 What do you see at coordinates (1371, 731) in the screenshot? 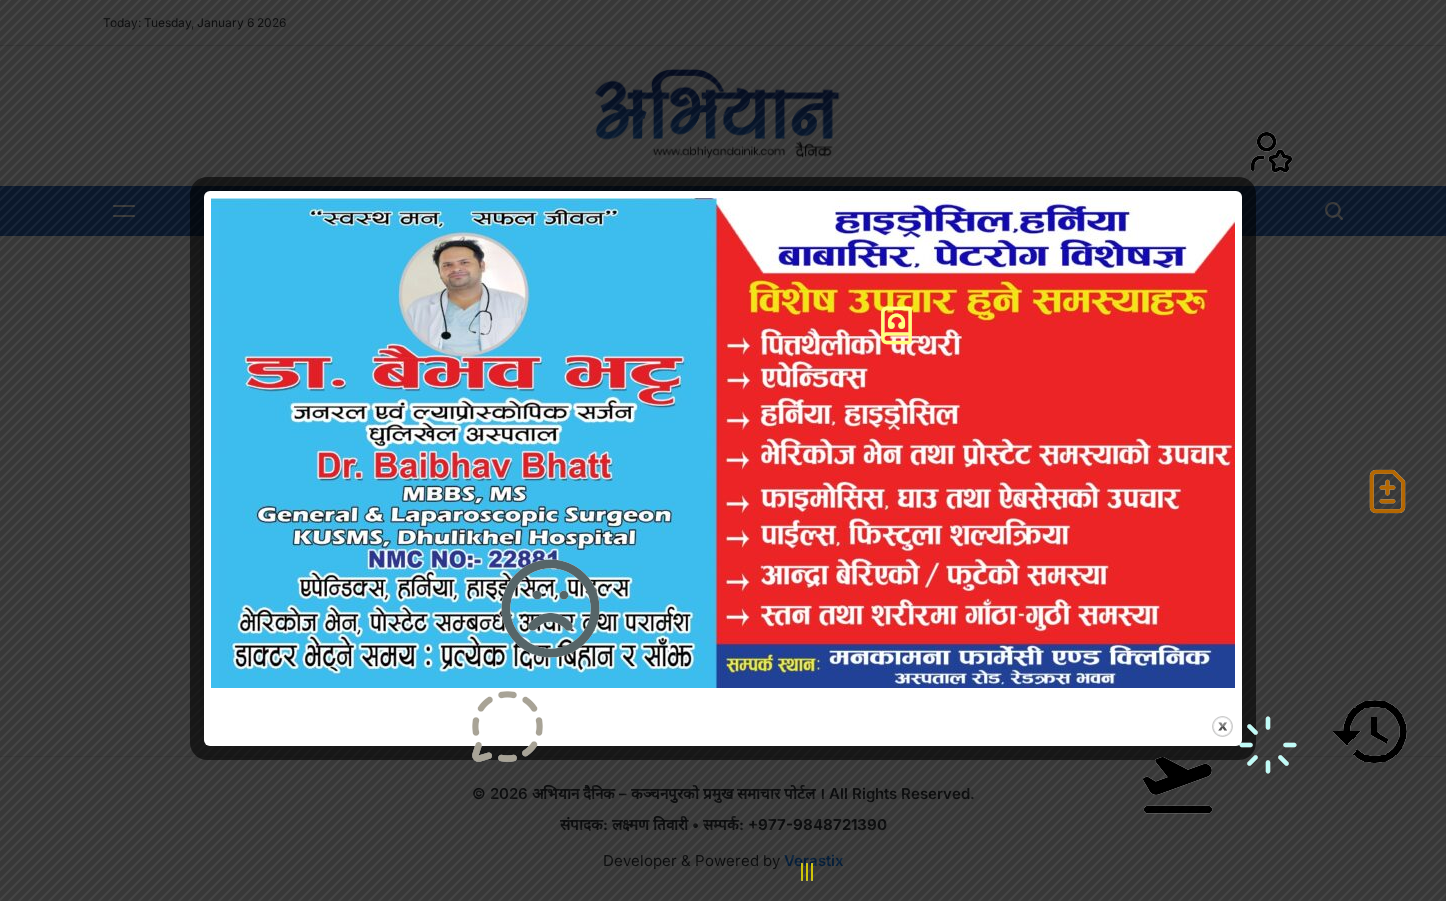
I see `restore to a previous version` at bounding box center [1371, 731].